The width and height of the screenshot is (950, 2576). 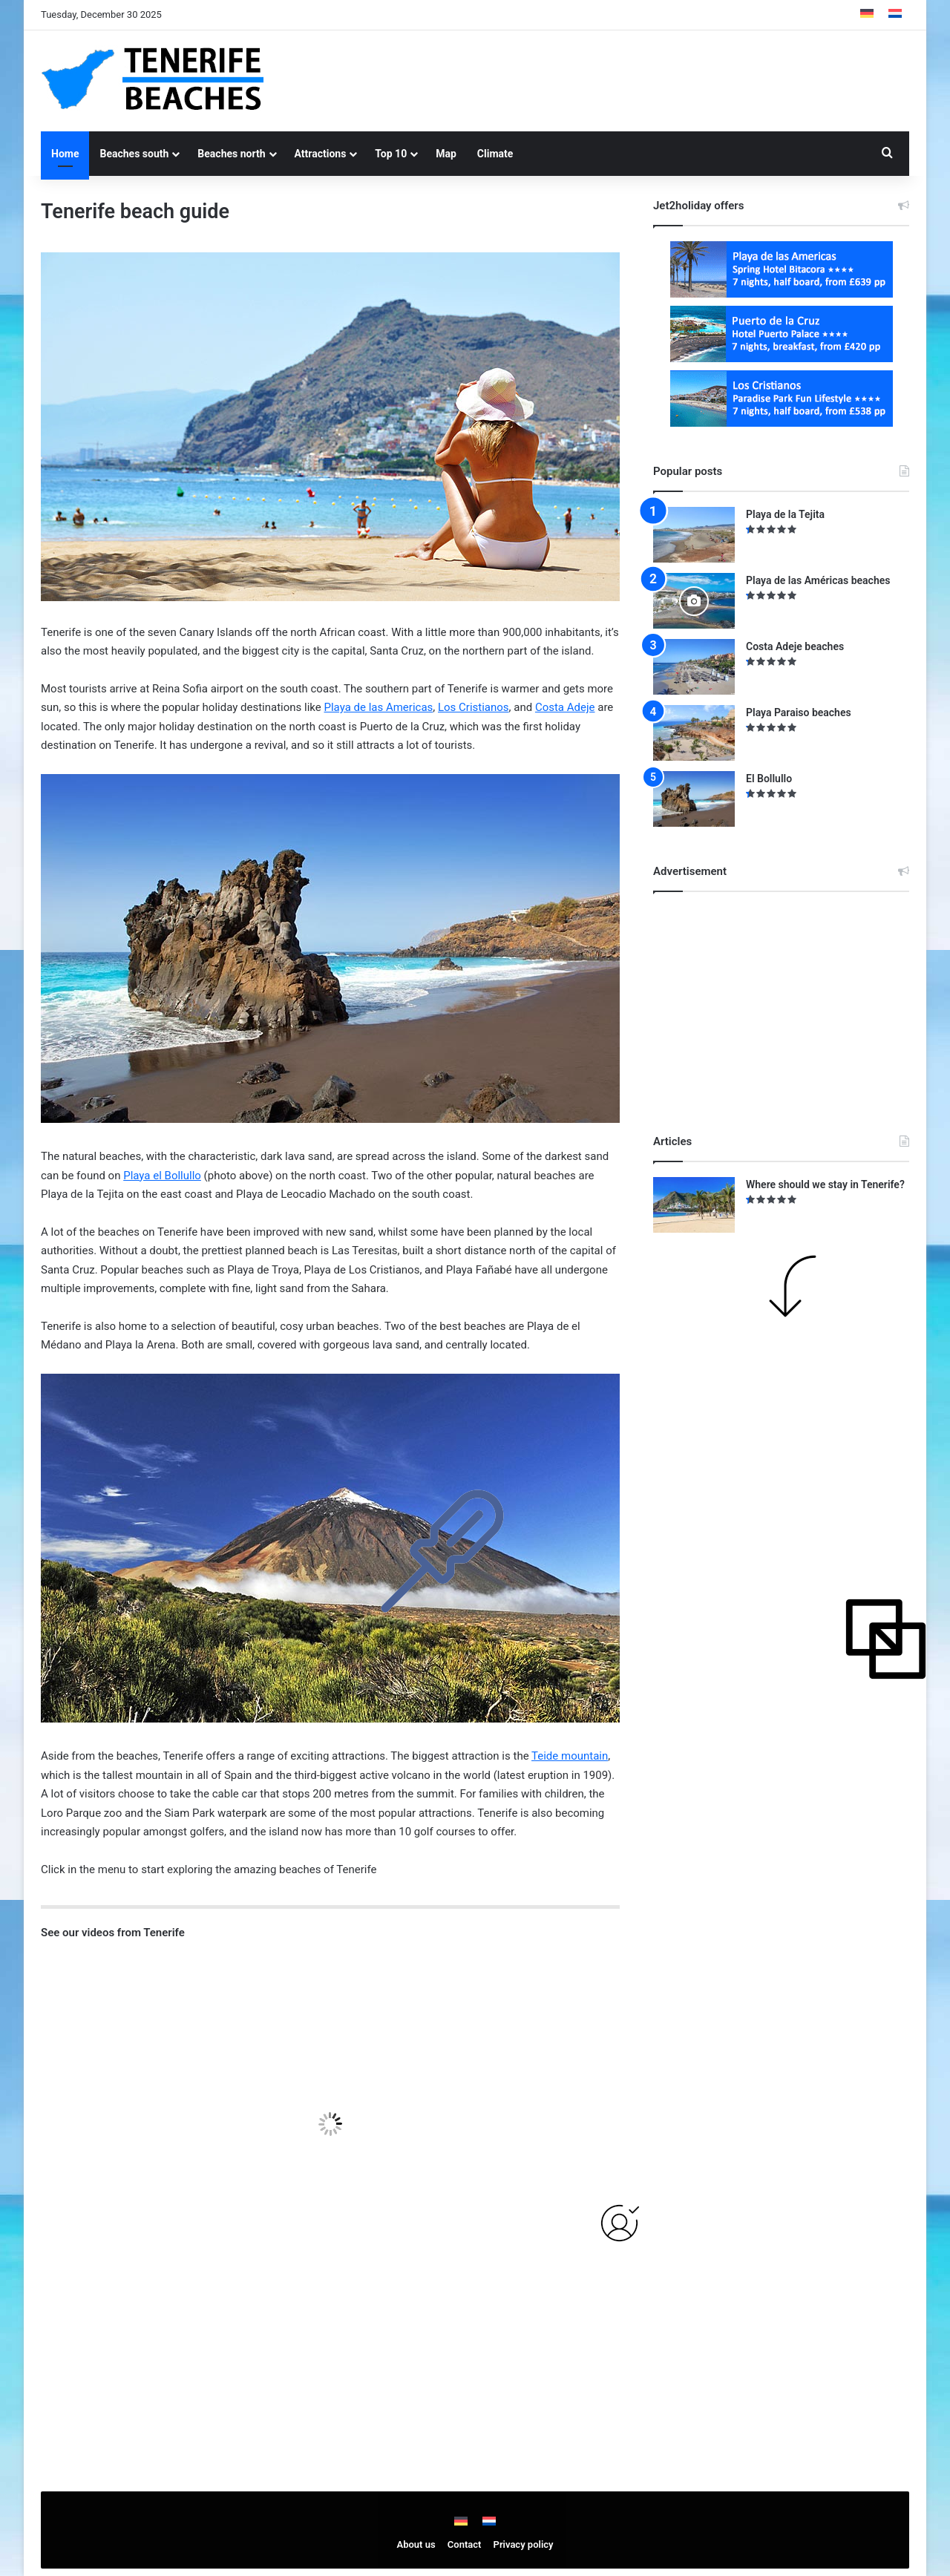 I want to click on verified user account, so click(x=619, y=2223).